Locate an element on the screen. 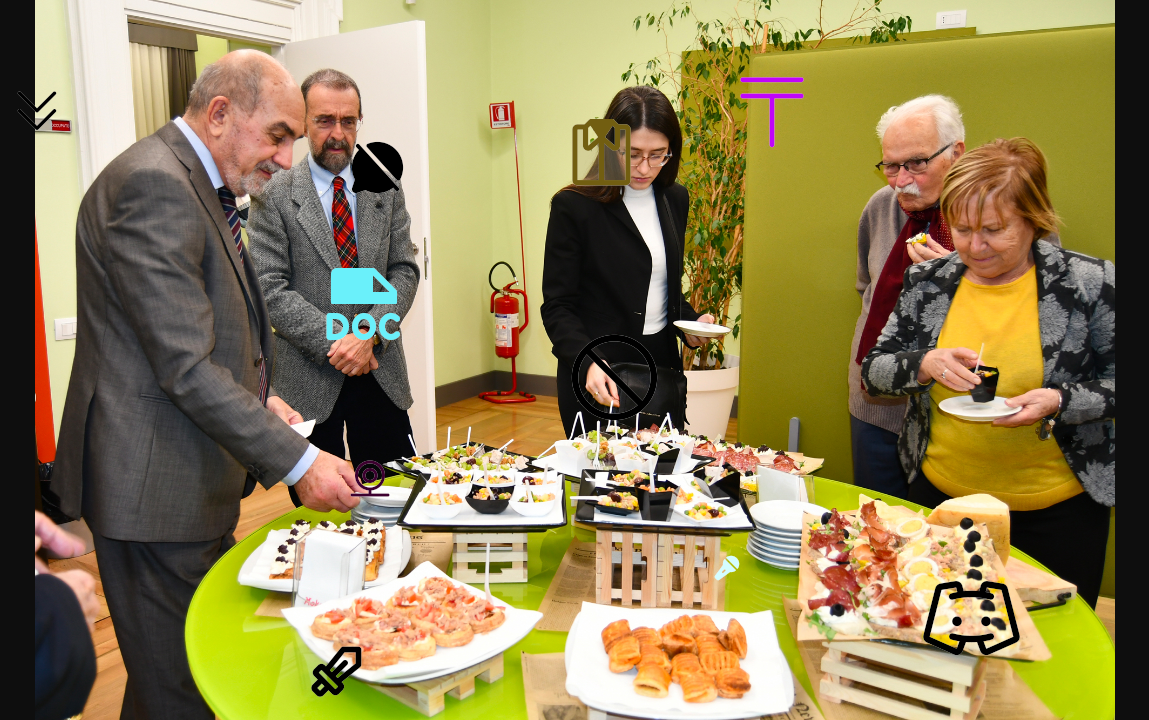 This screenshot has width=1149, height=720. access combat or battle features is located at coordinates (337, 670).